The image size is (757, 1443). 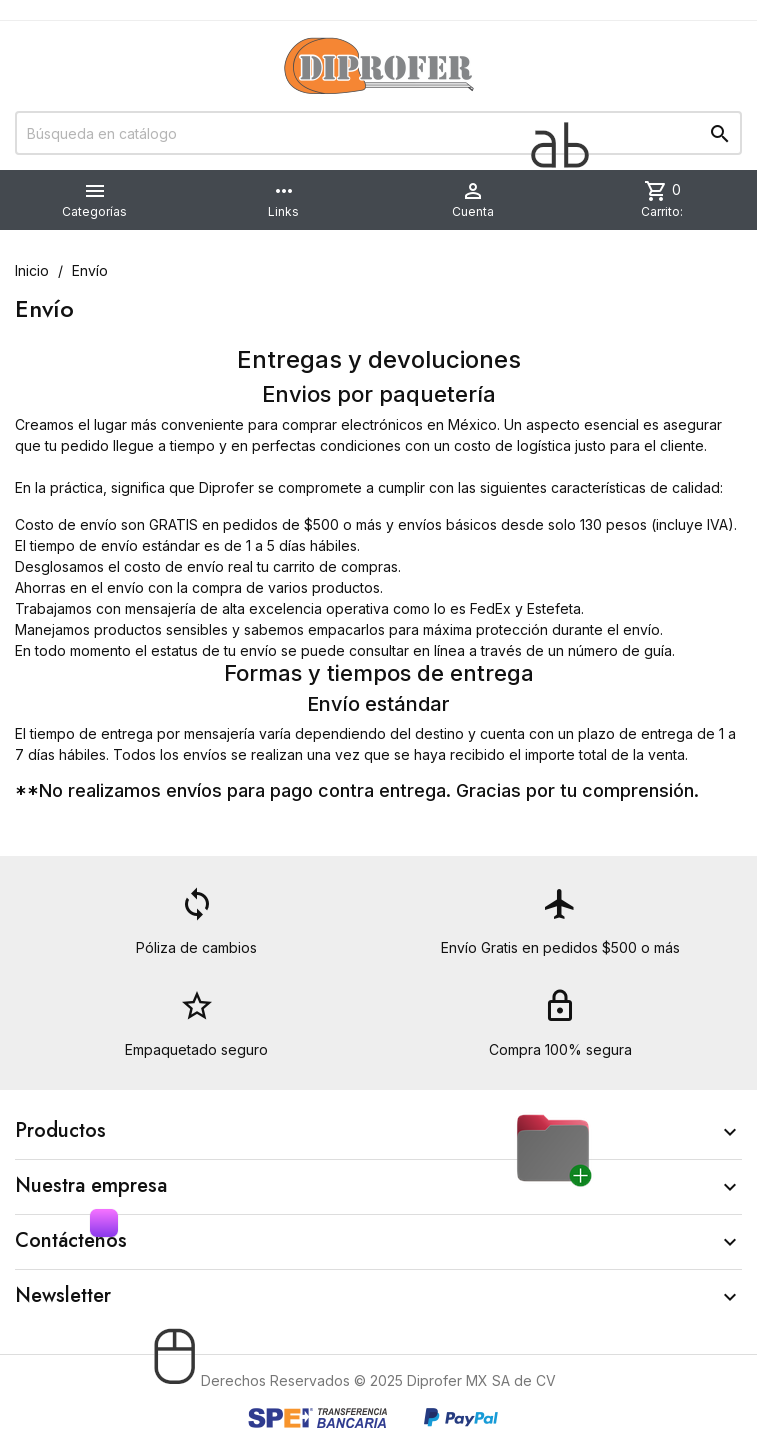 What do you see at coordinates (176, 1354) in the screenshot?
I see `mouse input device settings` at bounding box center [176, 1354].